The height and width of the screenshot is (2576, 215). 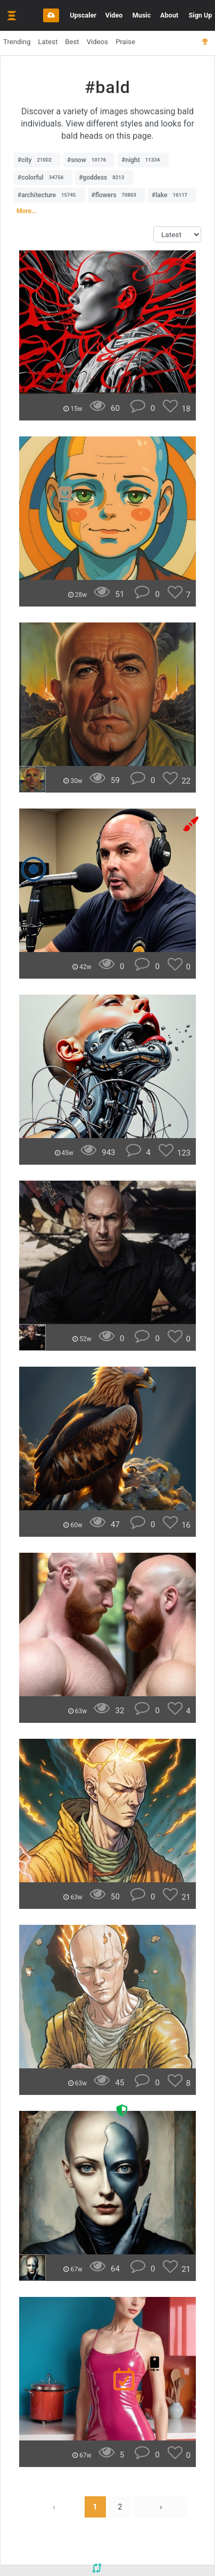 I want to click on select this option (radio button), so click(x=34, y=869).